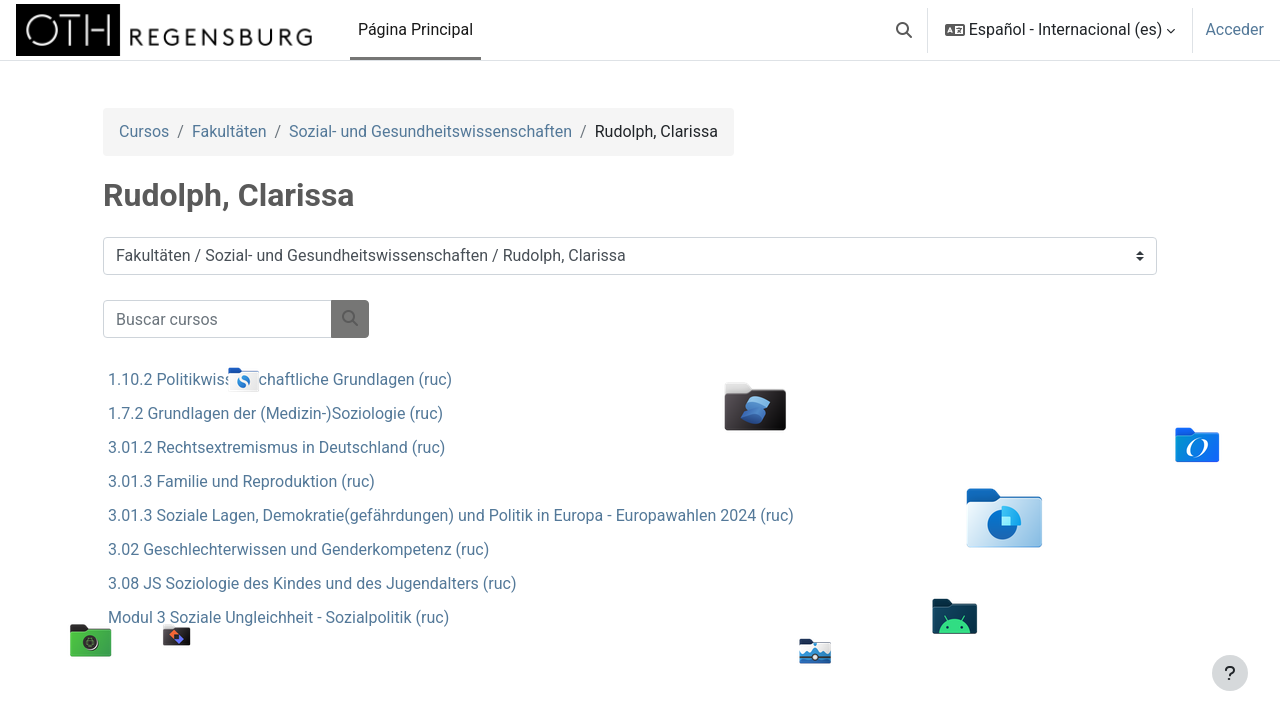 This screenshot has height=723, width=1280. Describe the element at coordinates (90, 641) in the screenshot. I see `open android oreo system files folder` at that location.